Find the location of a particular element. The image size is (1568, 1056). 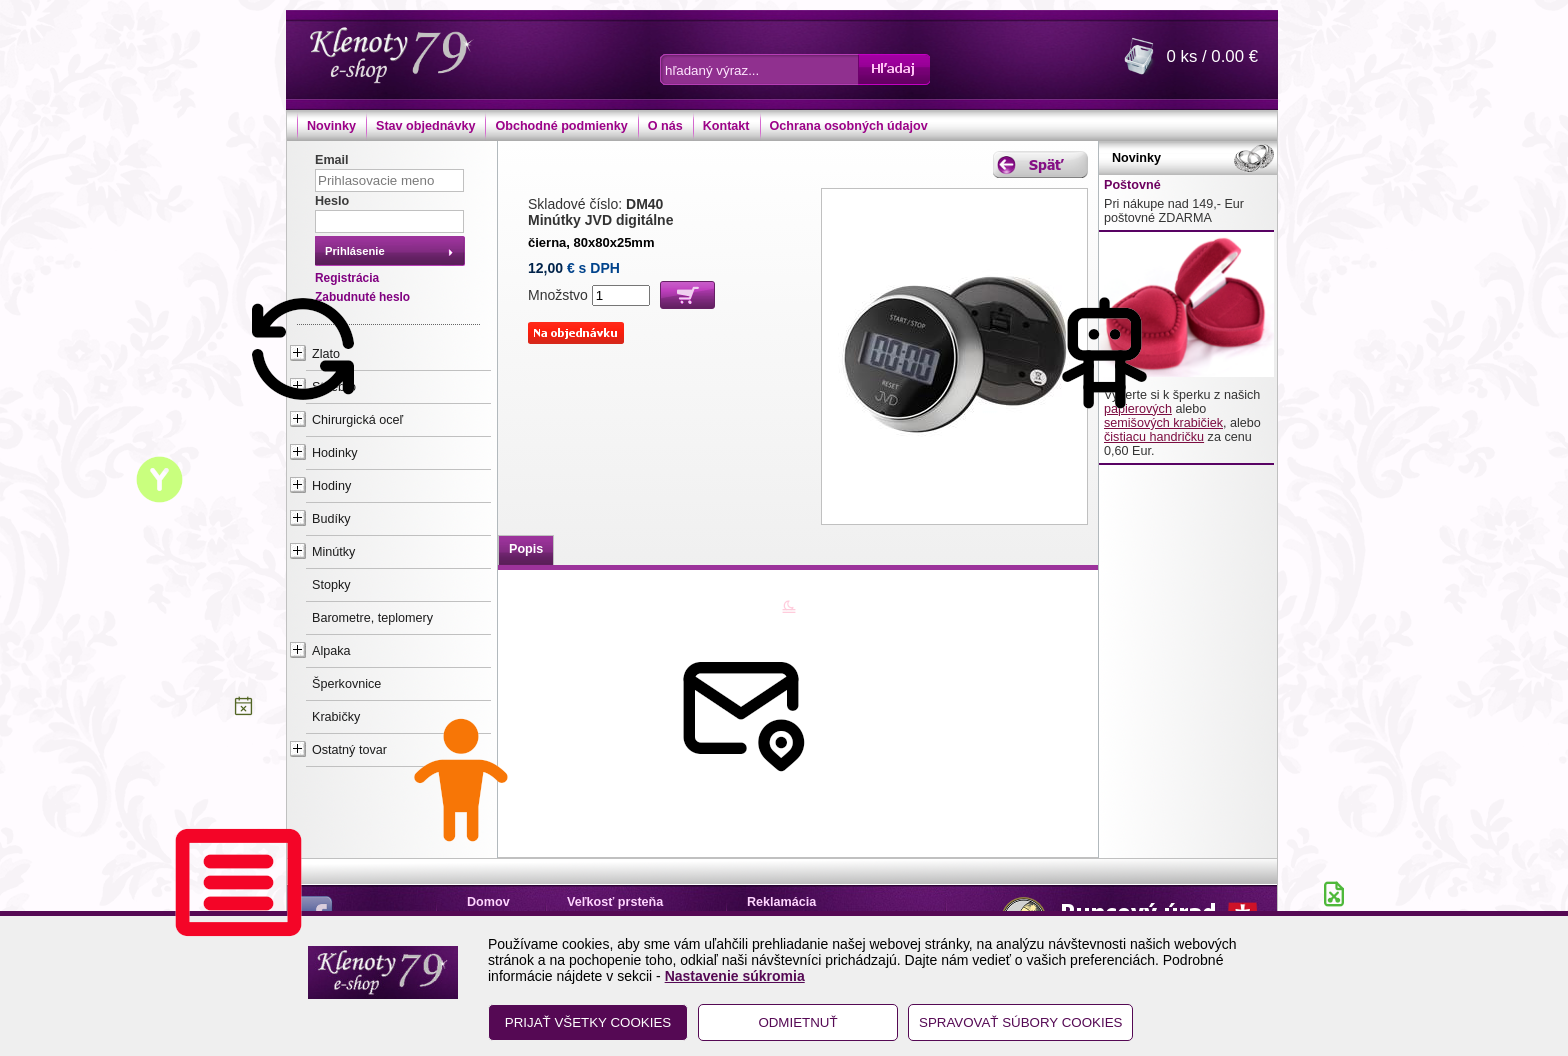

indicates hazy or foggy nighttime weather conditions is located at coordinates (789, 607).